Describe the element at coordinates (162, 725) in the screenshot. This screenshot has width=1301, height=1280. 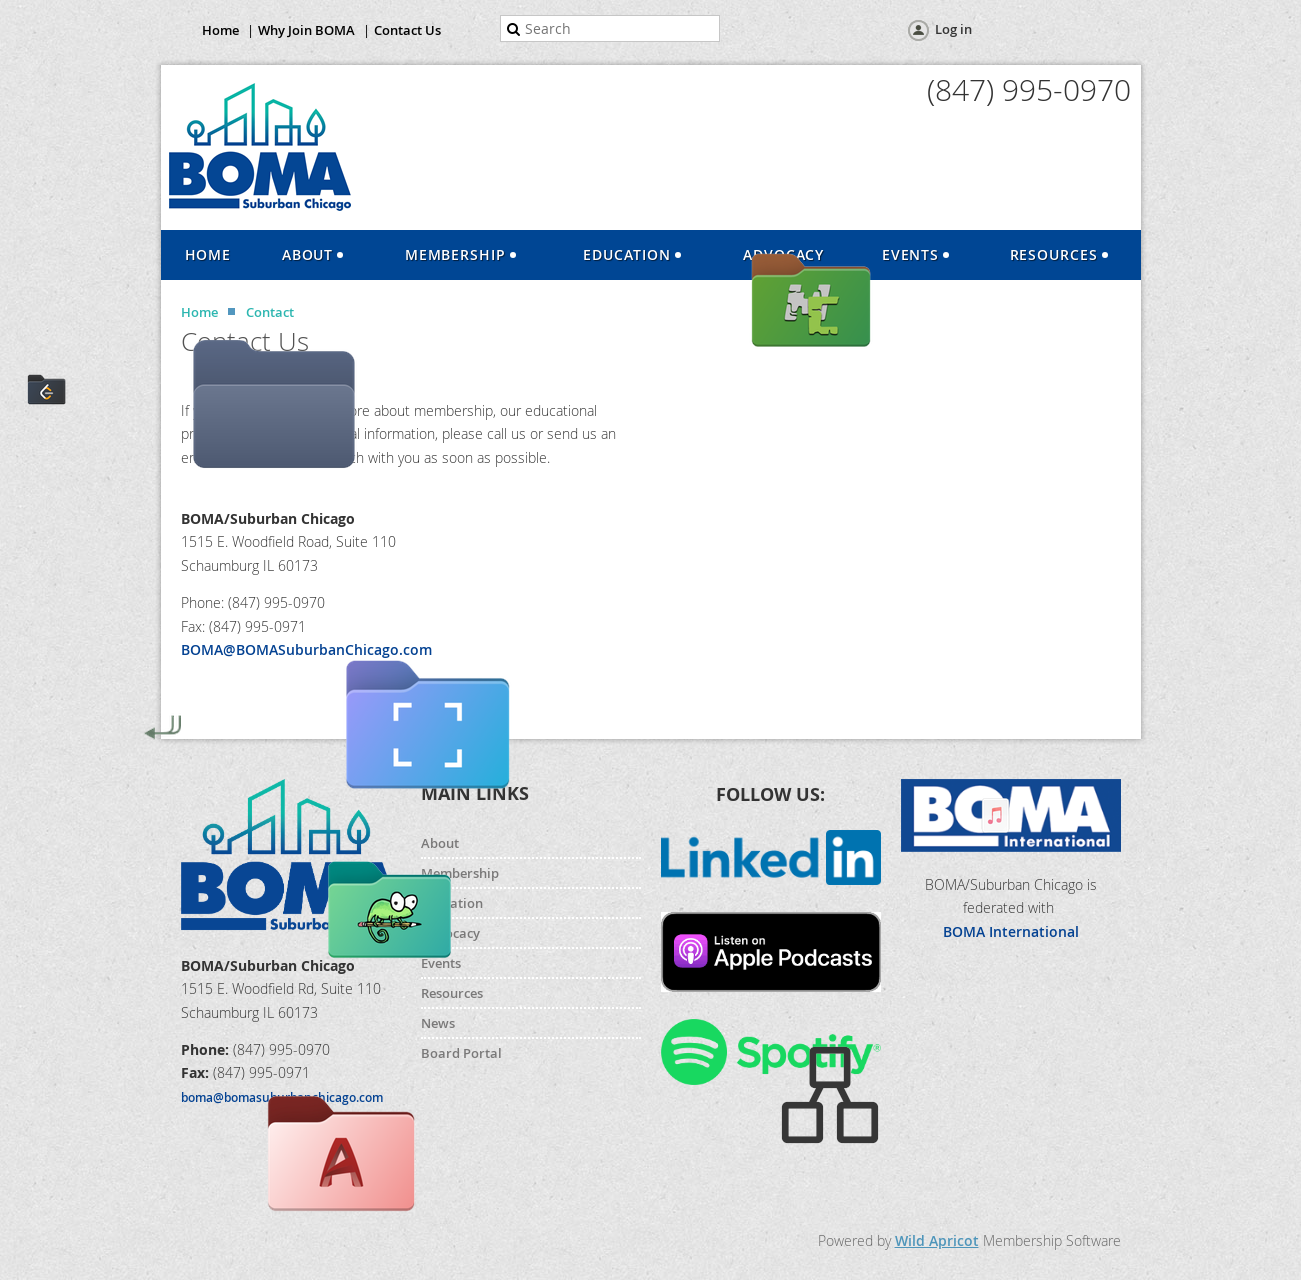
I see `reply to all recipients of an email` at that location.